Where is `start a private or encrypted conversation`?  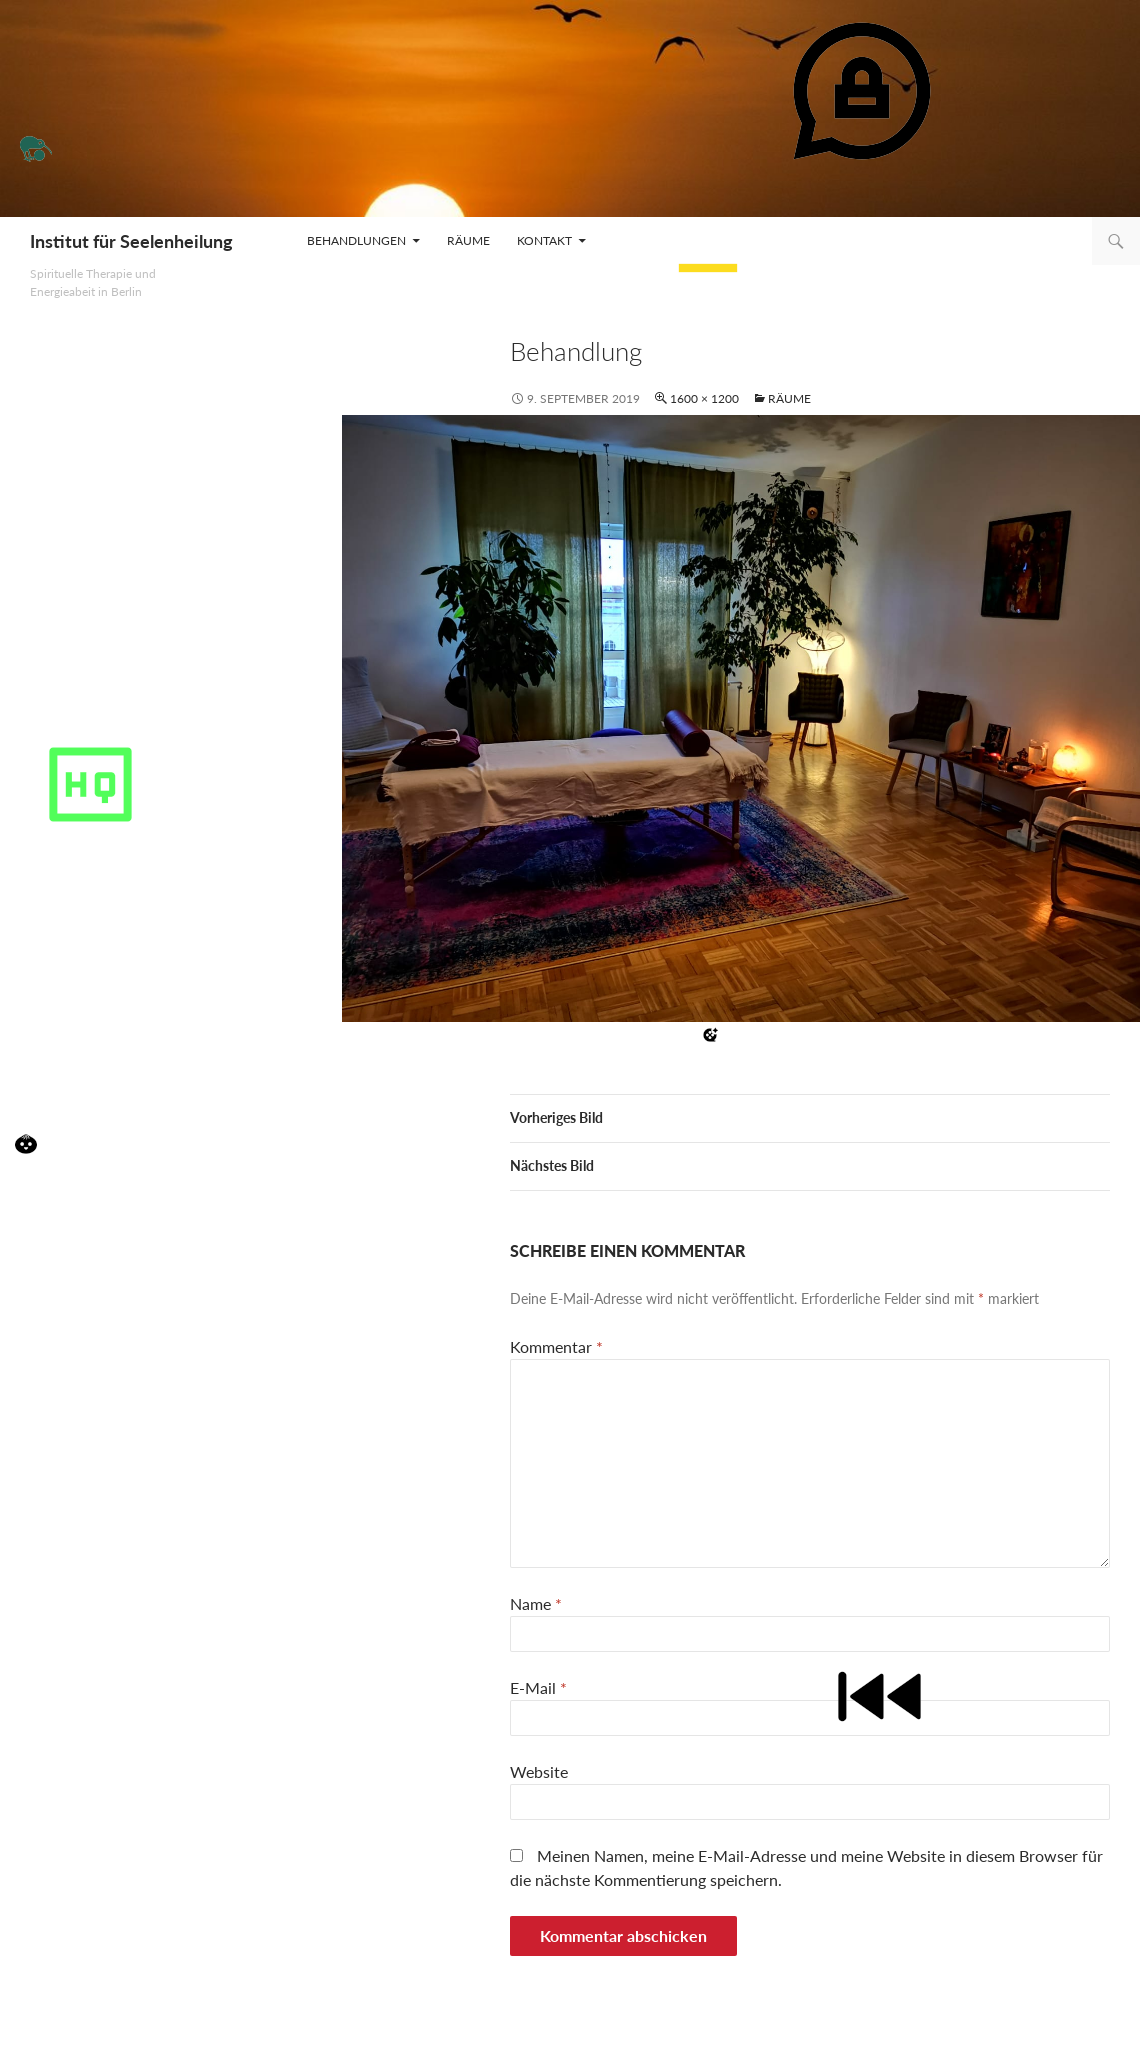 start a private or encrypted conversation is located at coordinates (862, 91).